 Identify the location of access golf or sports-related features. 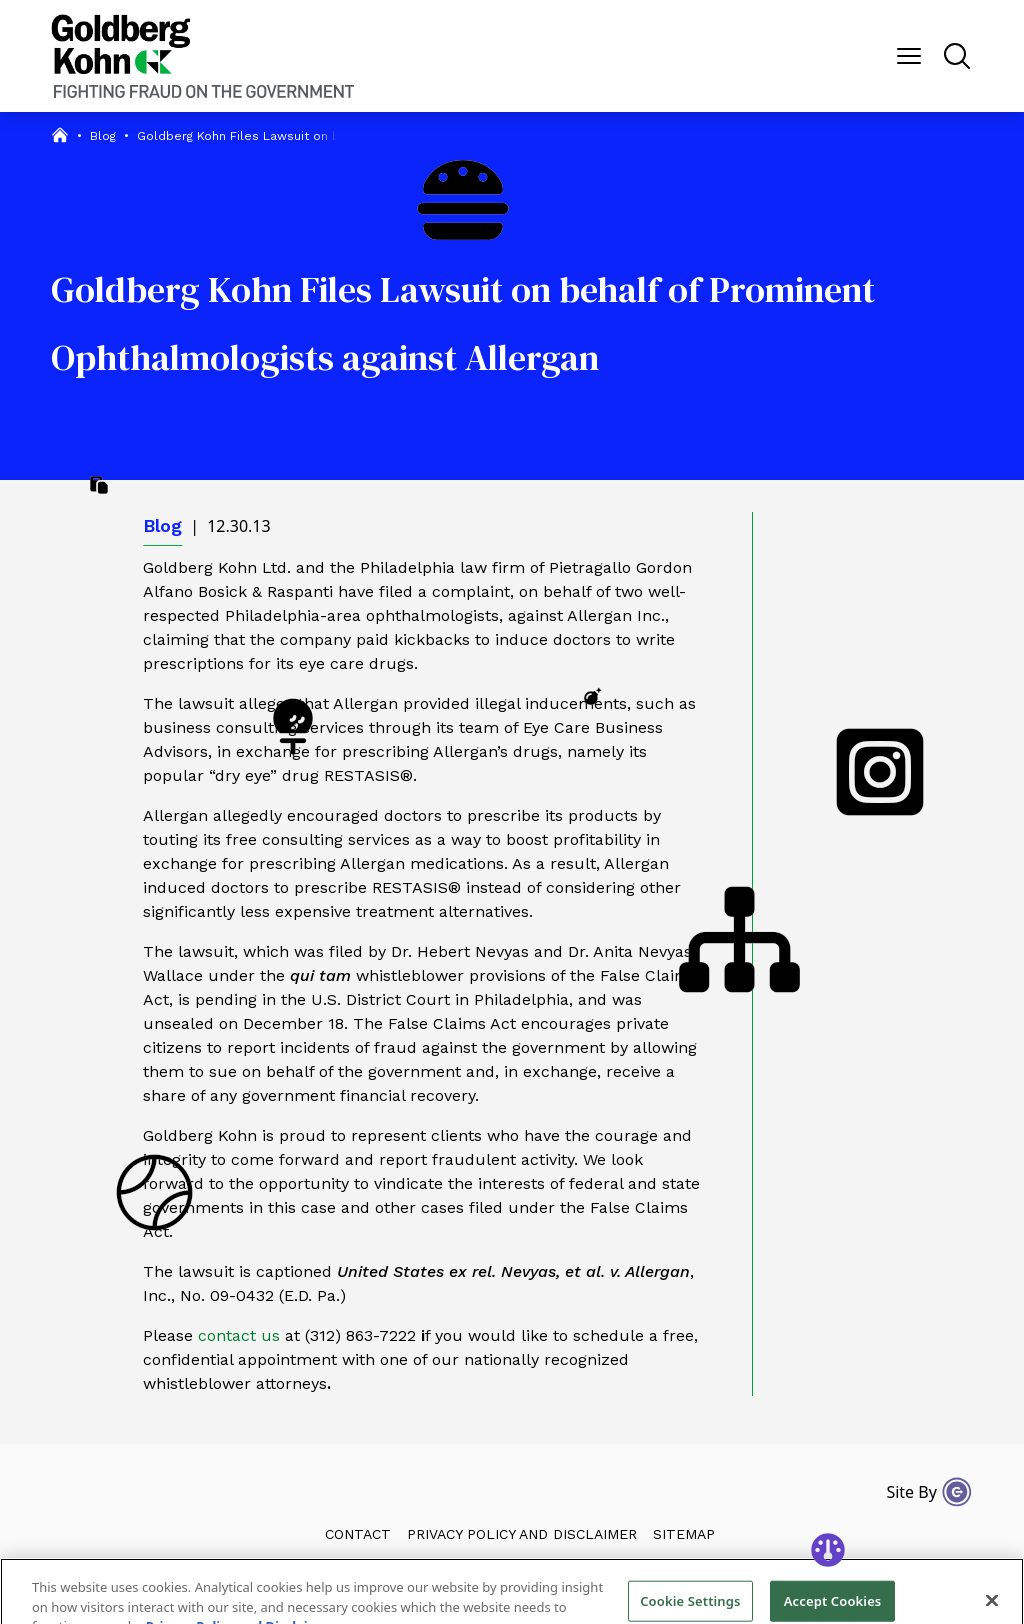
(293, 725).